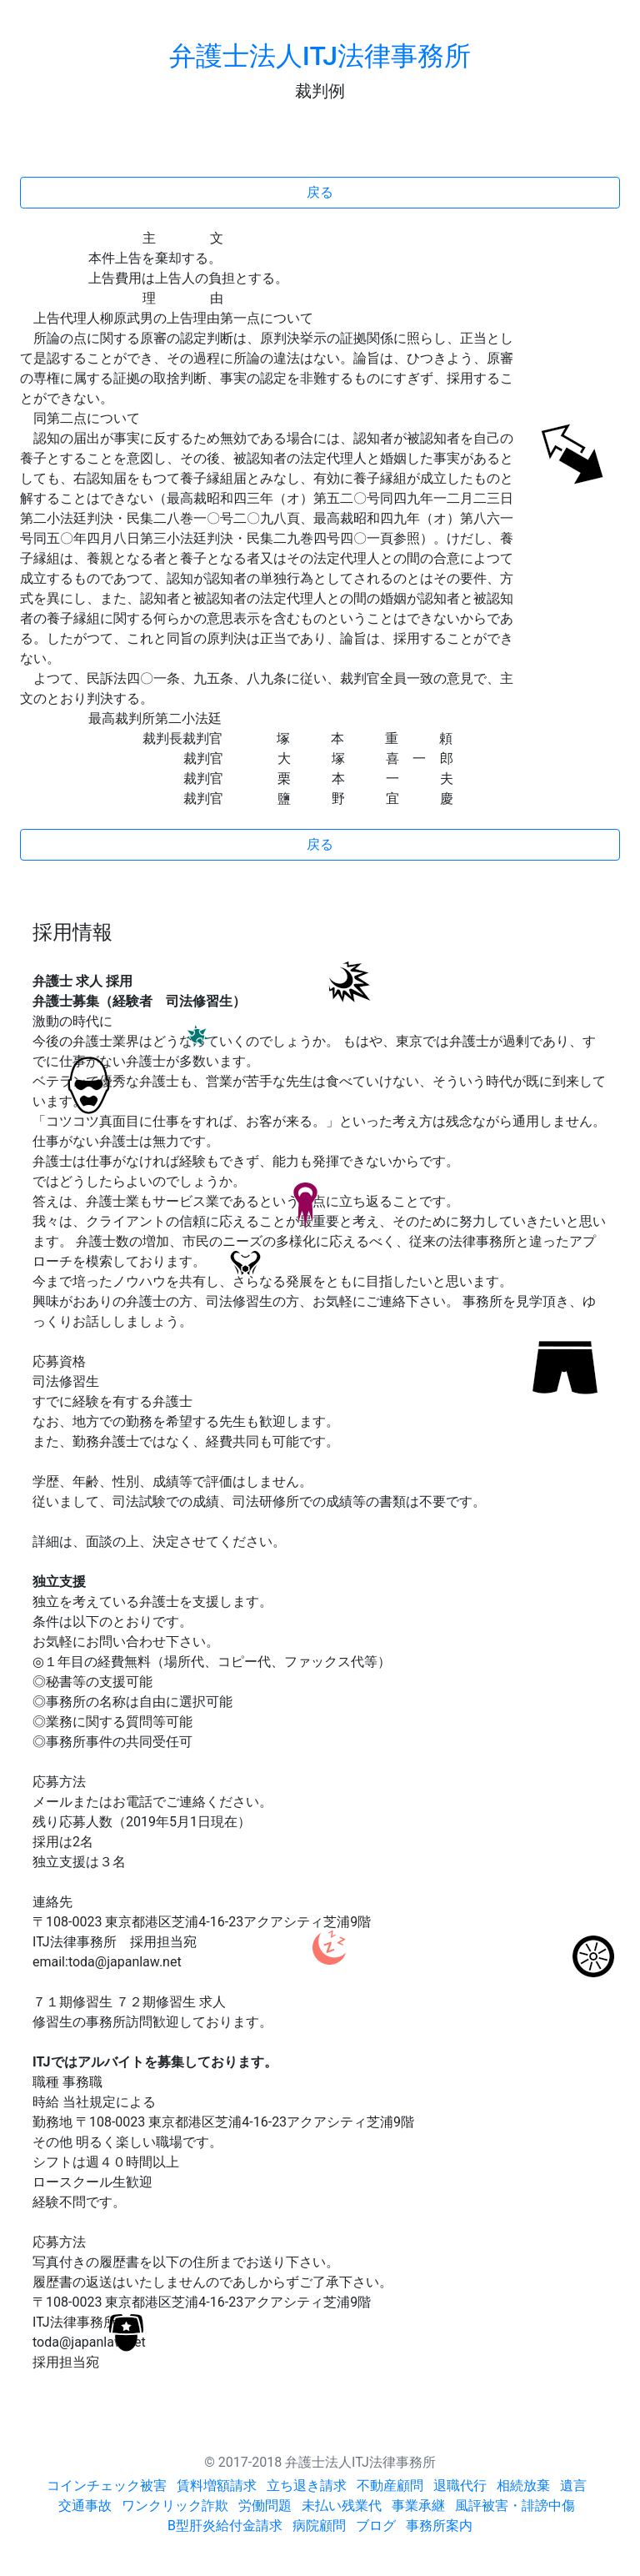 The height and width of the screenshot is (2576, 640). What do you see at coordinates (197, 1036) in the screenshot?
I see `select mace weapon in game inventory` at bounding box center [197, 1036].